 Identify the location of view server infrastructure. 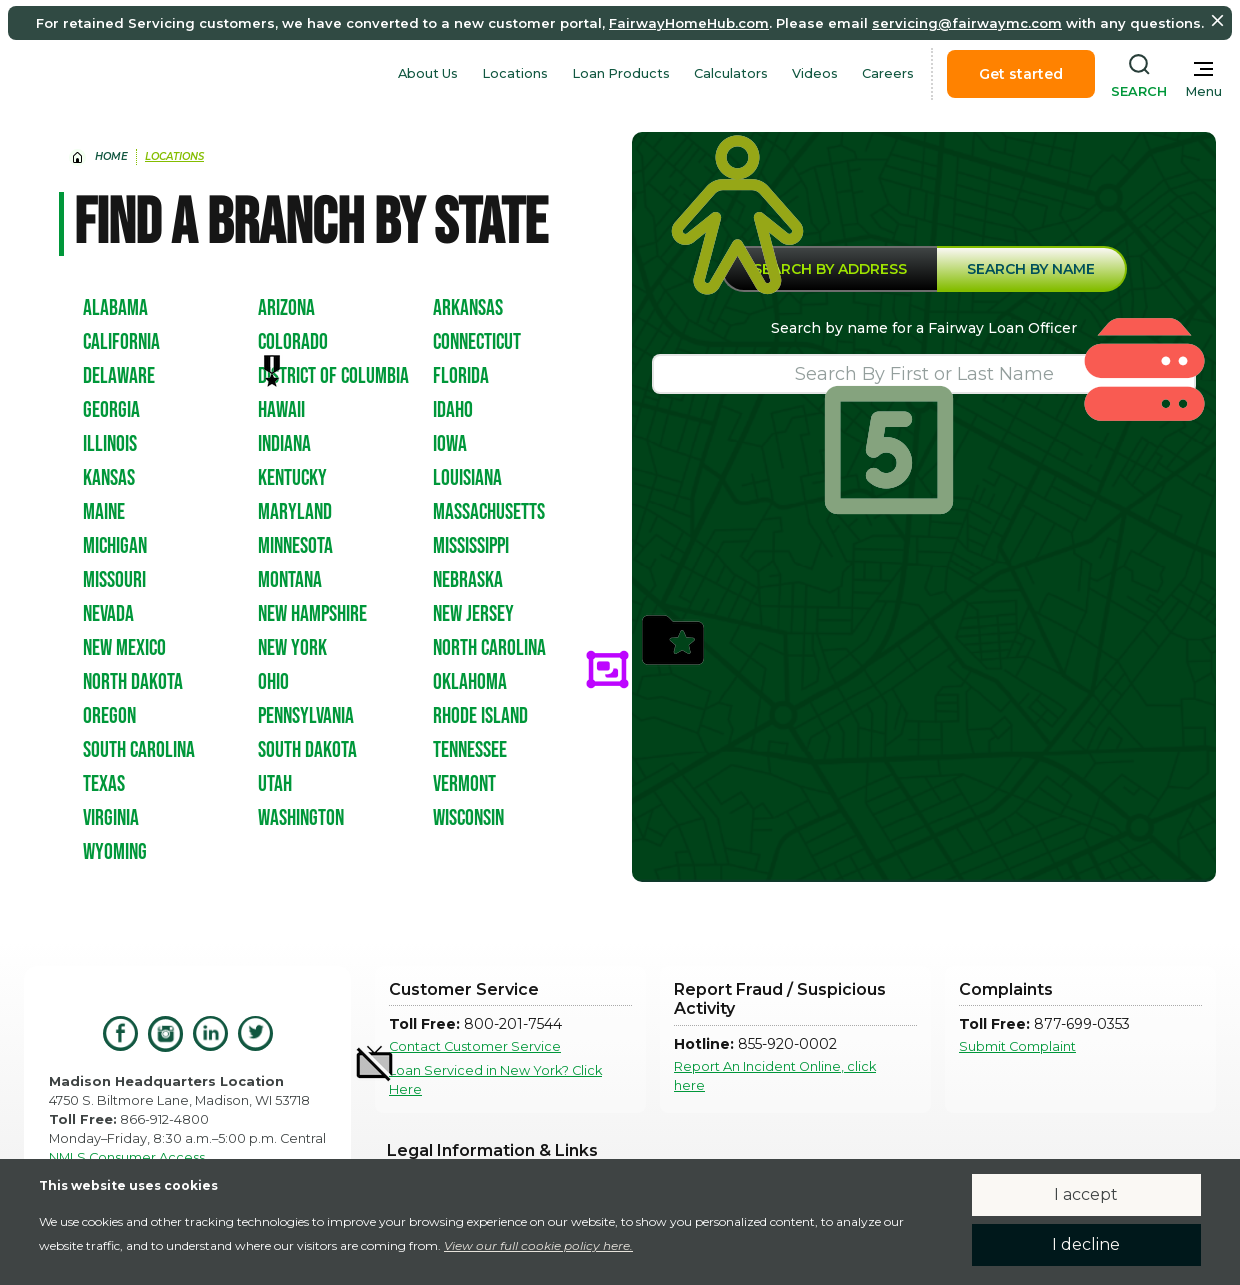
(1144, 369).